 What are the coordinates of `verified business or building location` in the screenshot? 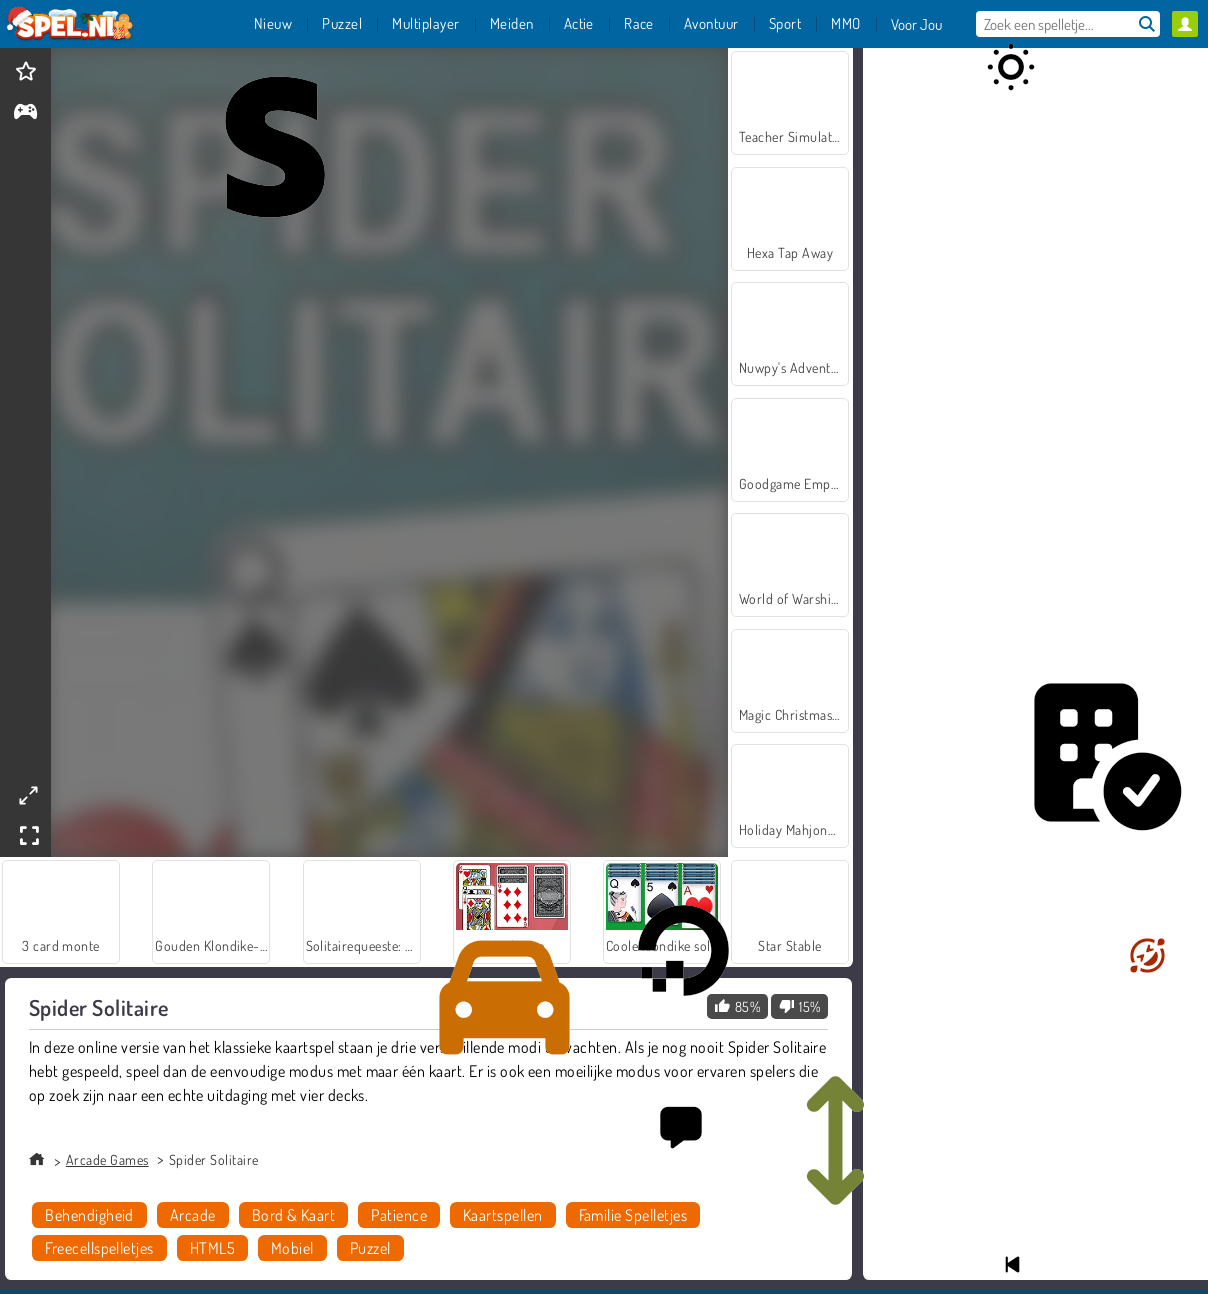 It's located at (1103, 752).